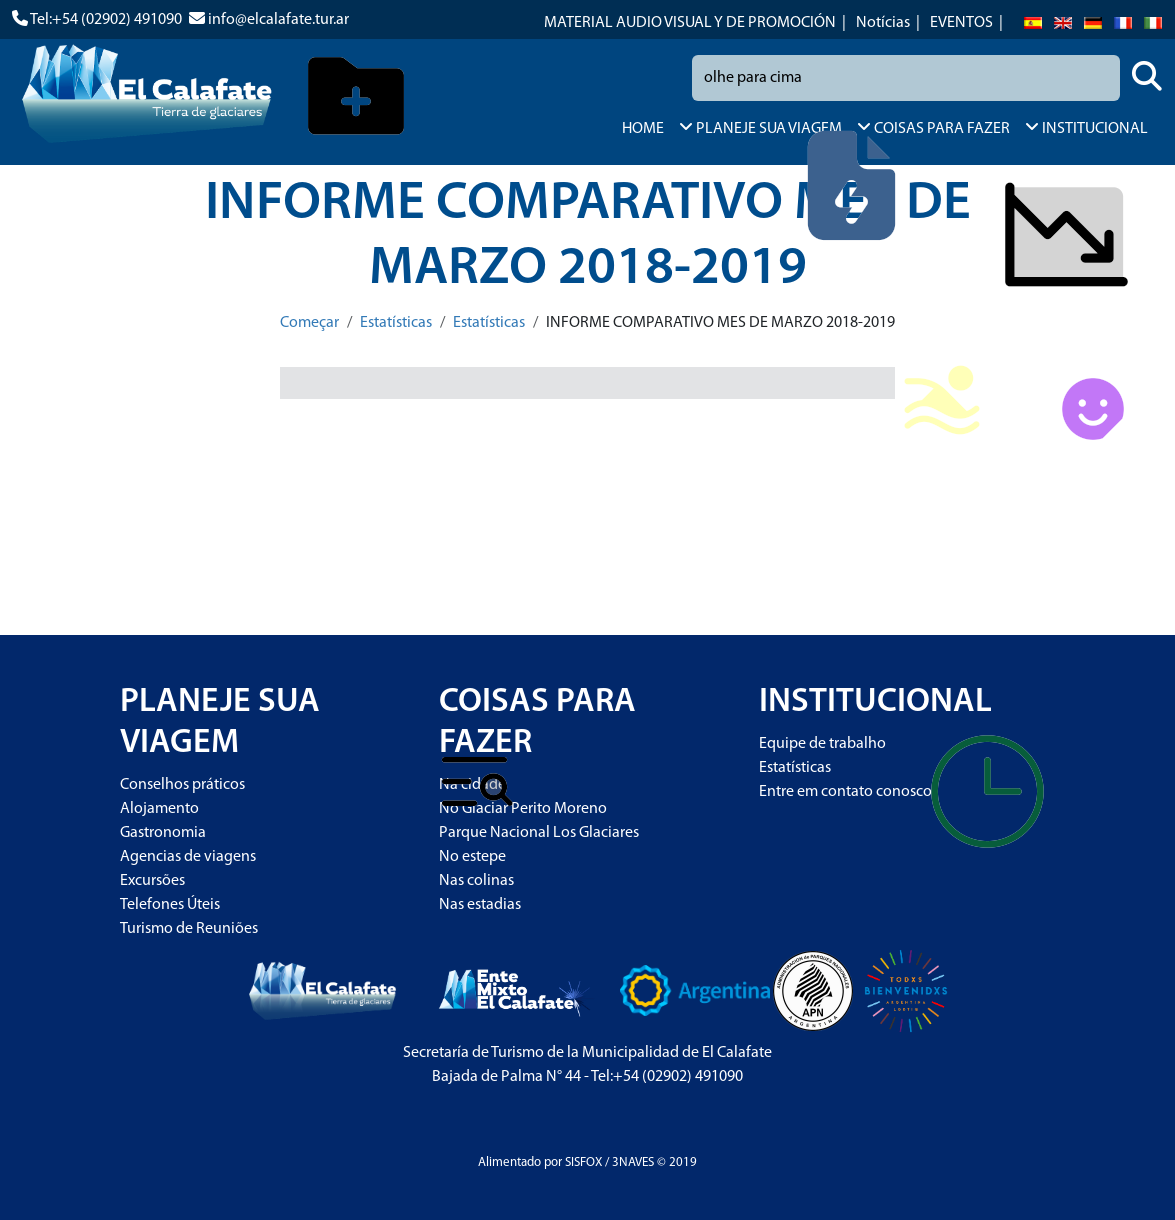 This screenshot has width=1175, height=1220. What do you see at coordinates (1066, 234) in the screenshot?
I see `view declining trend data` at bounding box center [1066, 234].